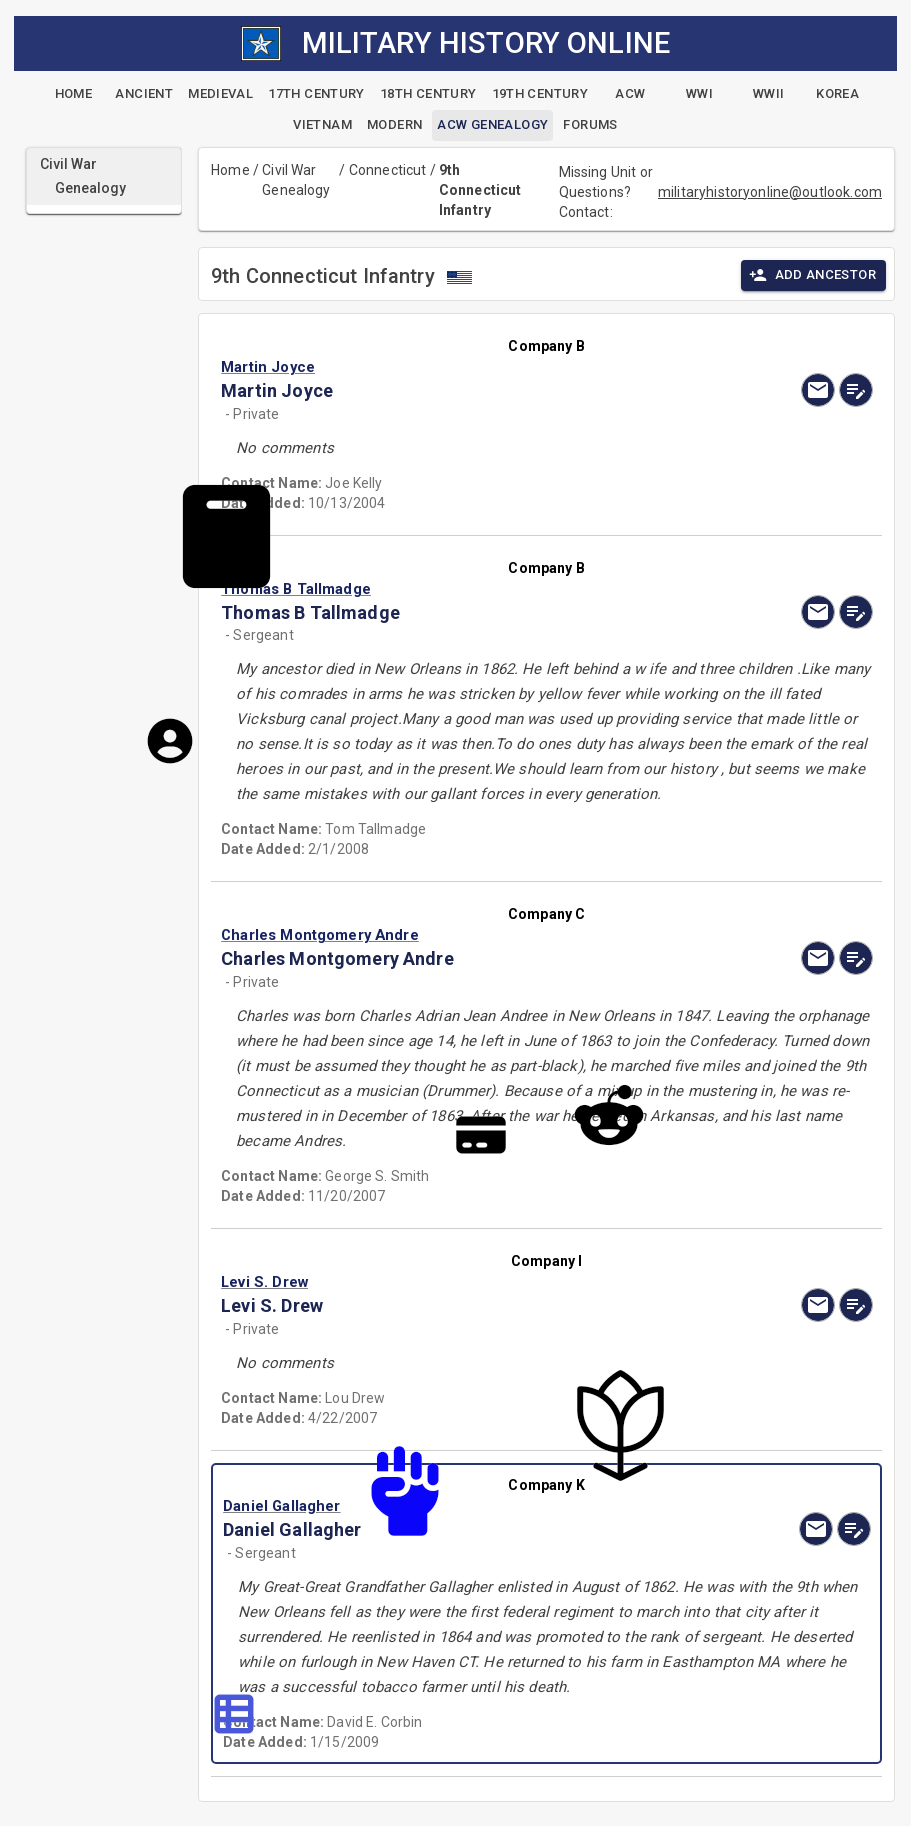  Describe the element at coordinates (620, 1425) in the screenshot. I see `access garden or plant-related features` at that location.